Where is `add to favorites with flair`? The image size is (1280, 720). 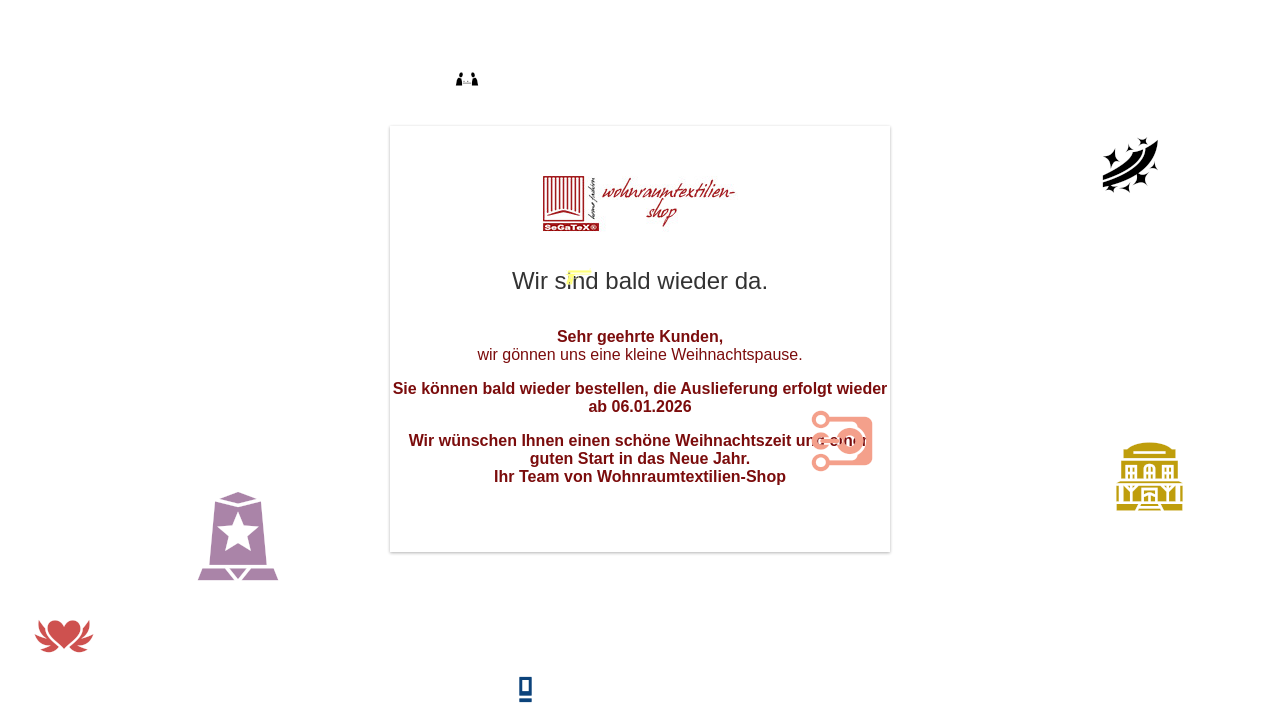
add to favorites with flair is located at coordinates (64, 637).